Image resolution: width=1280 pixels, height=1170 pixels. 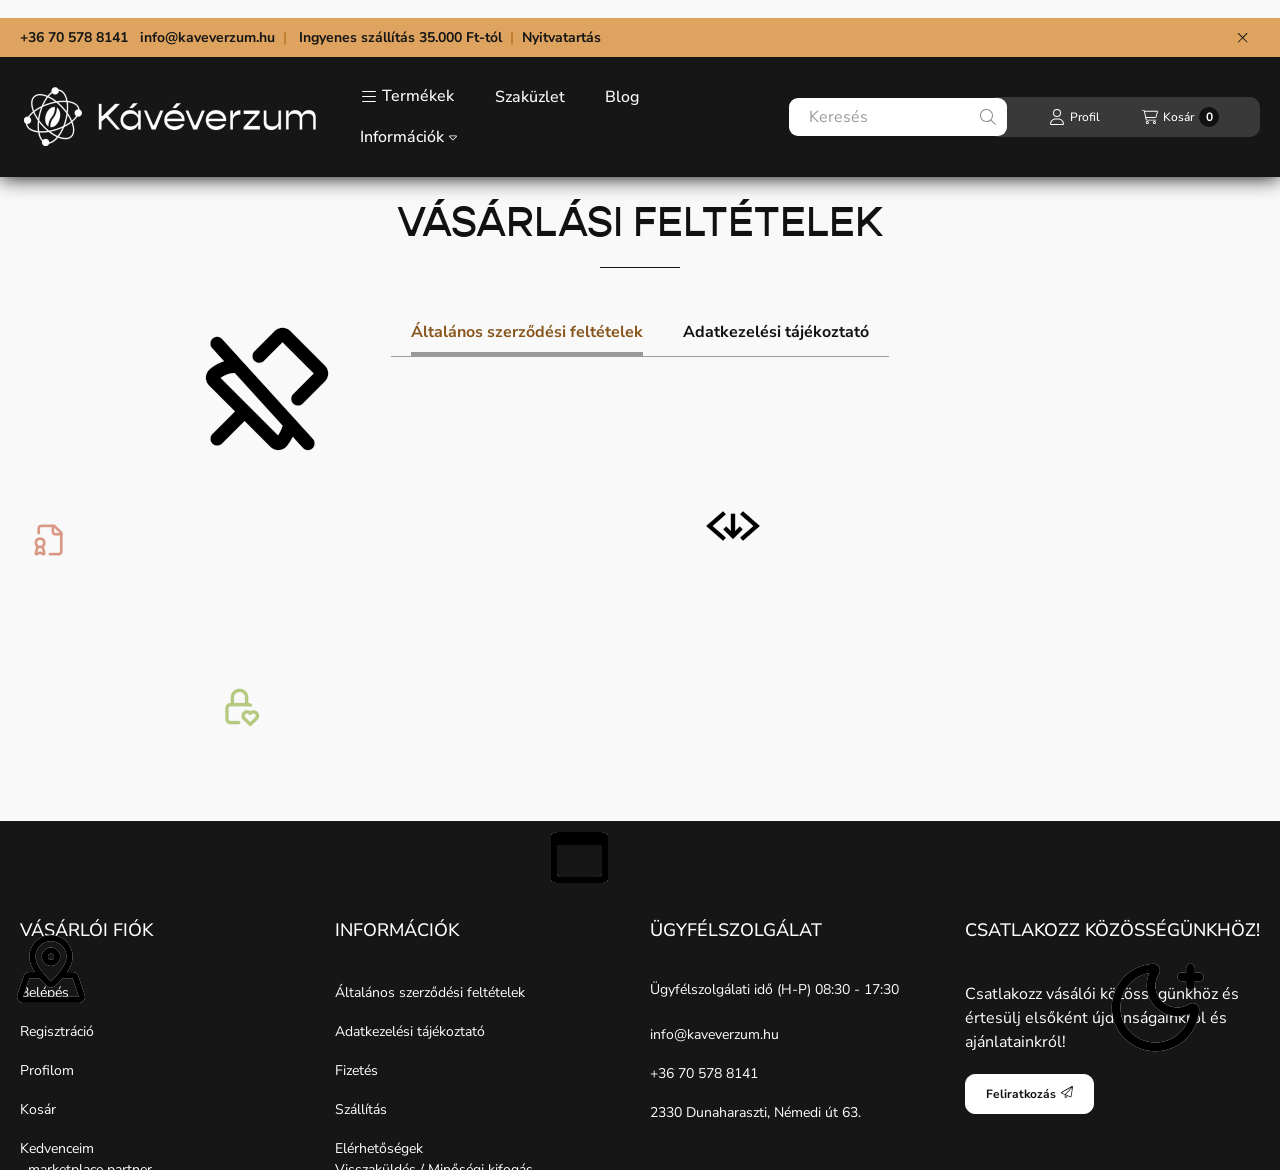 What do you see at coordinates (239, 706) in the screenshot?
I see `protect or secure your favorites` at bounding box center [239, 706].